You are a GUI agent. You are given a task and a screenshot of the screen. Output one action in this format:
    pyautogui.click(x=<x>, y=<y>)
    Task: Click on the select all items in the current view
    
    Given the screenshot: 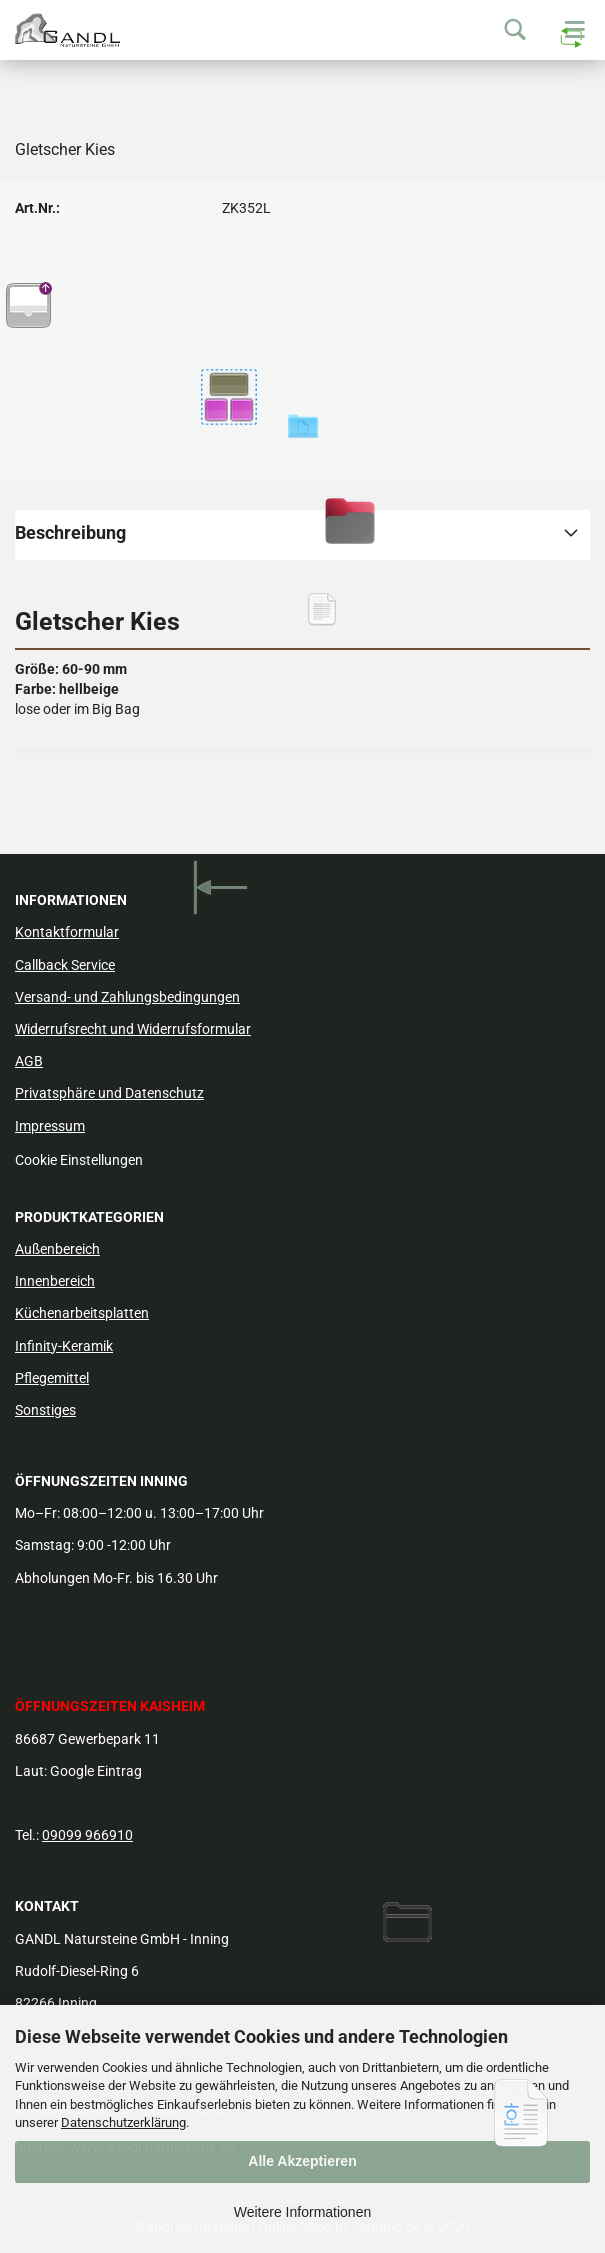 What is the action you would take?
    pyautogui.click(x=229, y=397)
    